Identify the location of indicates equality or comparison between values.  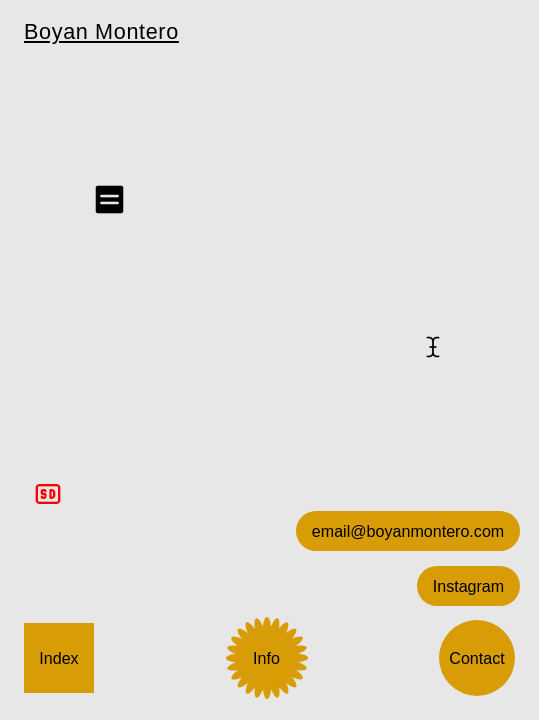
(109, 199).